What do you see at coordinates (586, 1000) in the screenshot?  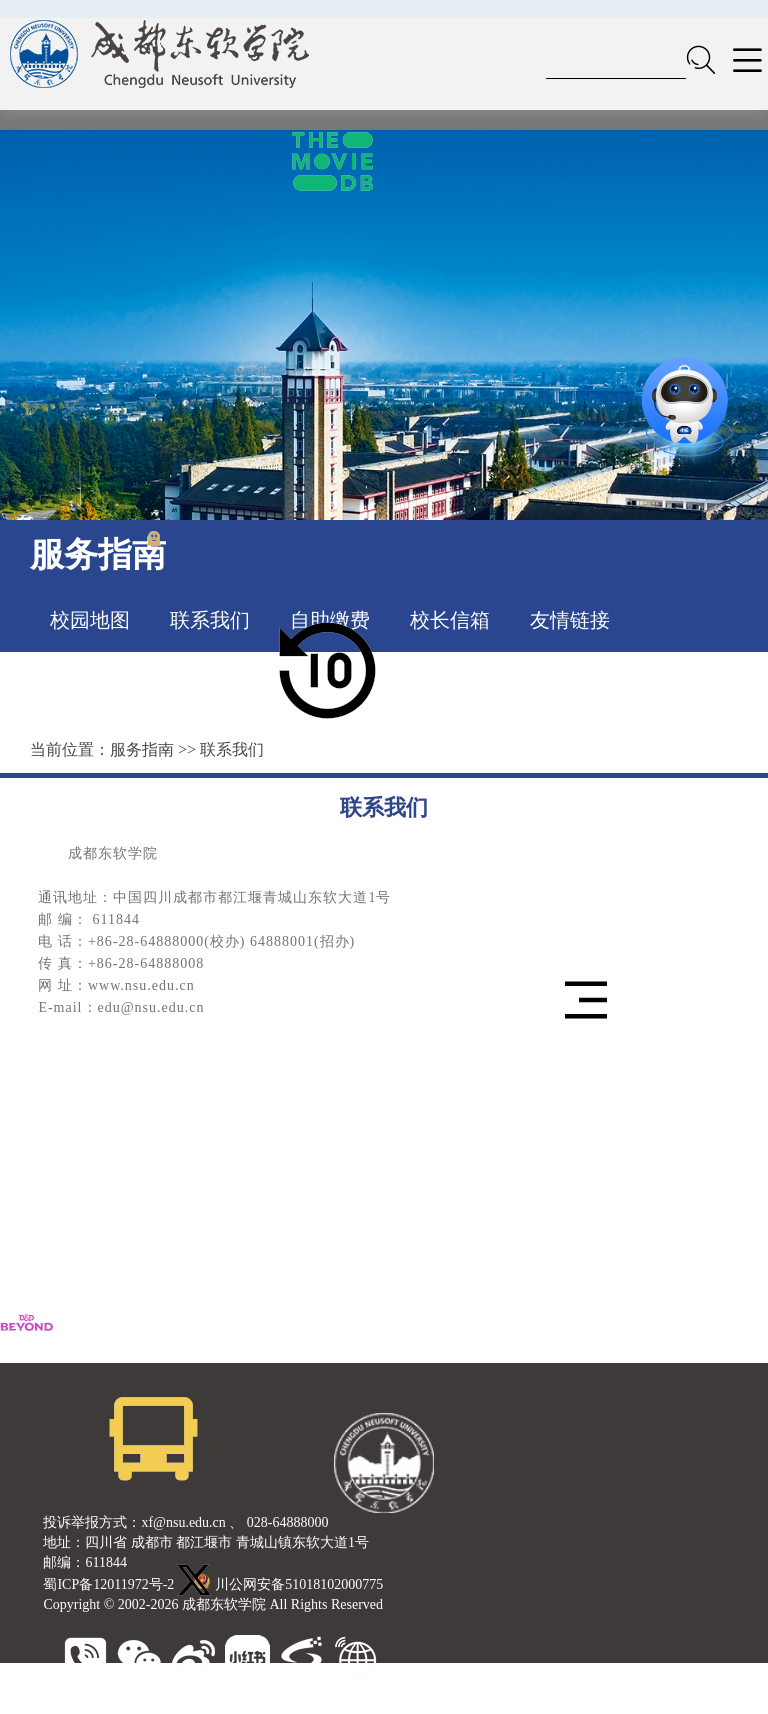 I see `open navigation menu` at bounding box center [586, 1000].